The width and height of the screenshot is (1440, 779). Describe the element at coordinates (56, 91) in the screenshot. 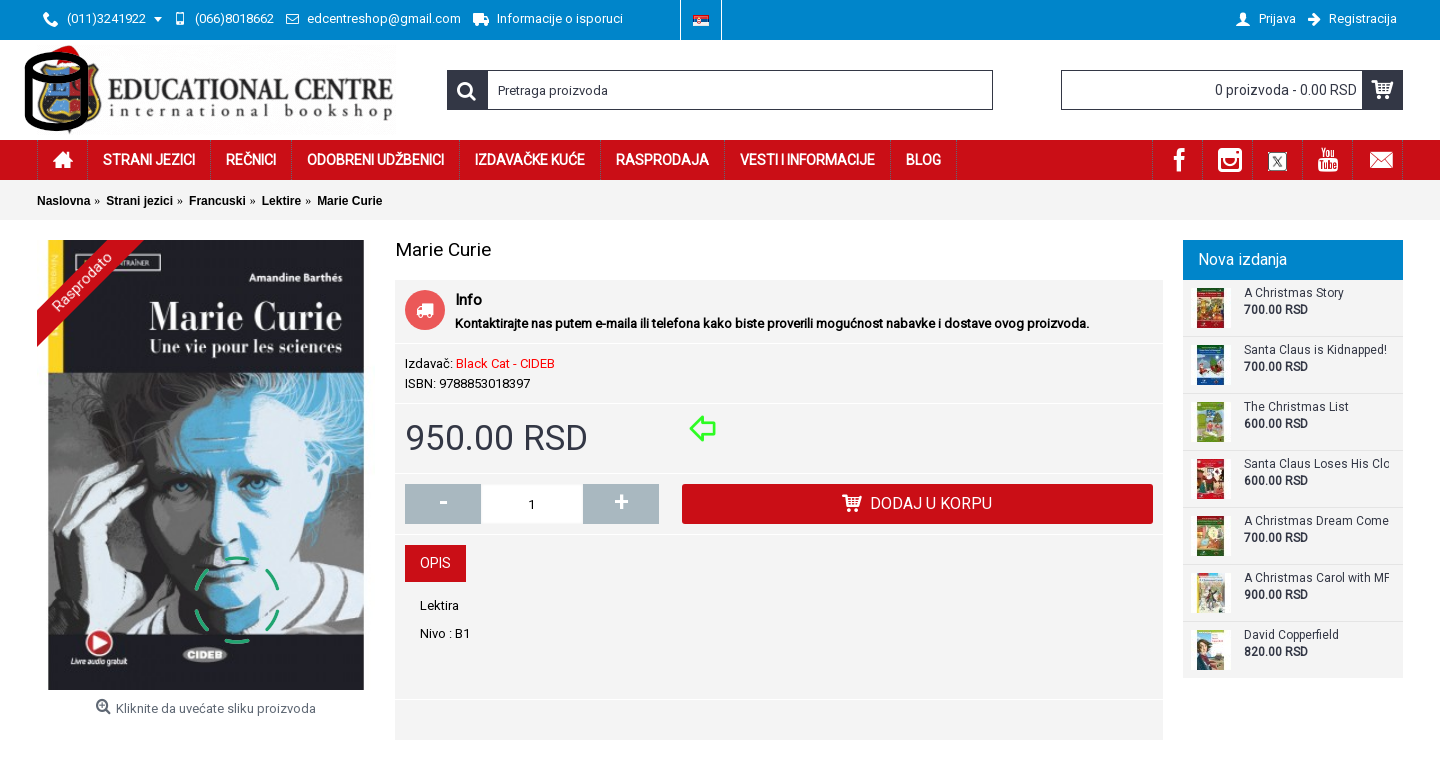

I see `access database or storage` at that location.